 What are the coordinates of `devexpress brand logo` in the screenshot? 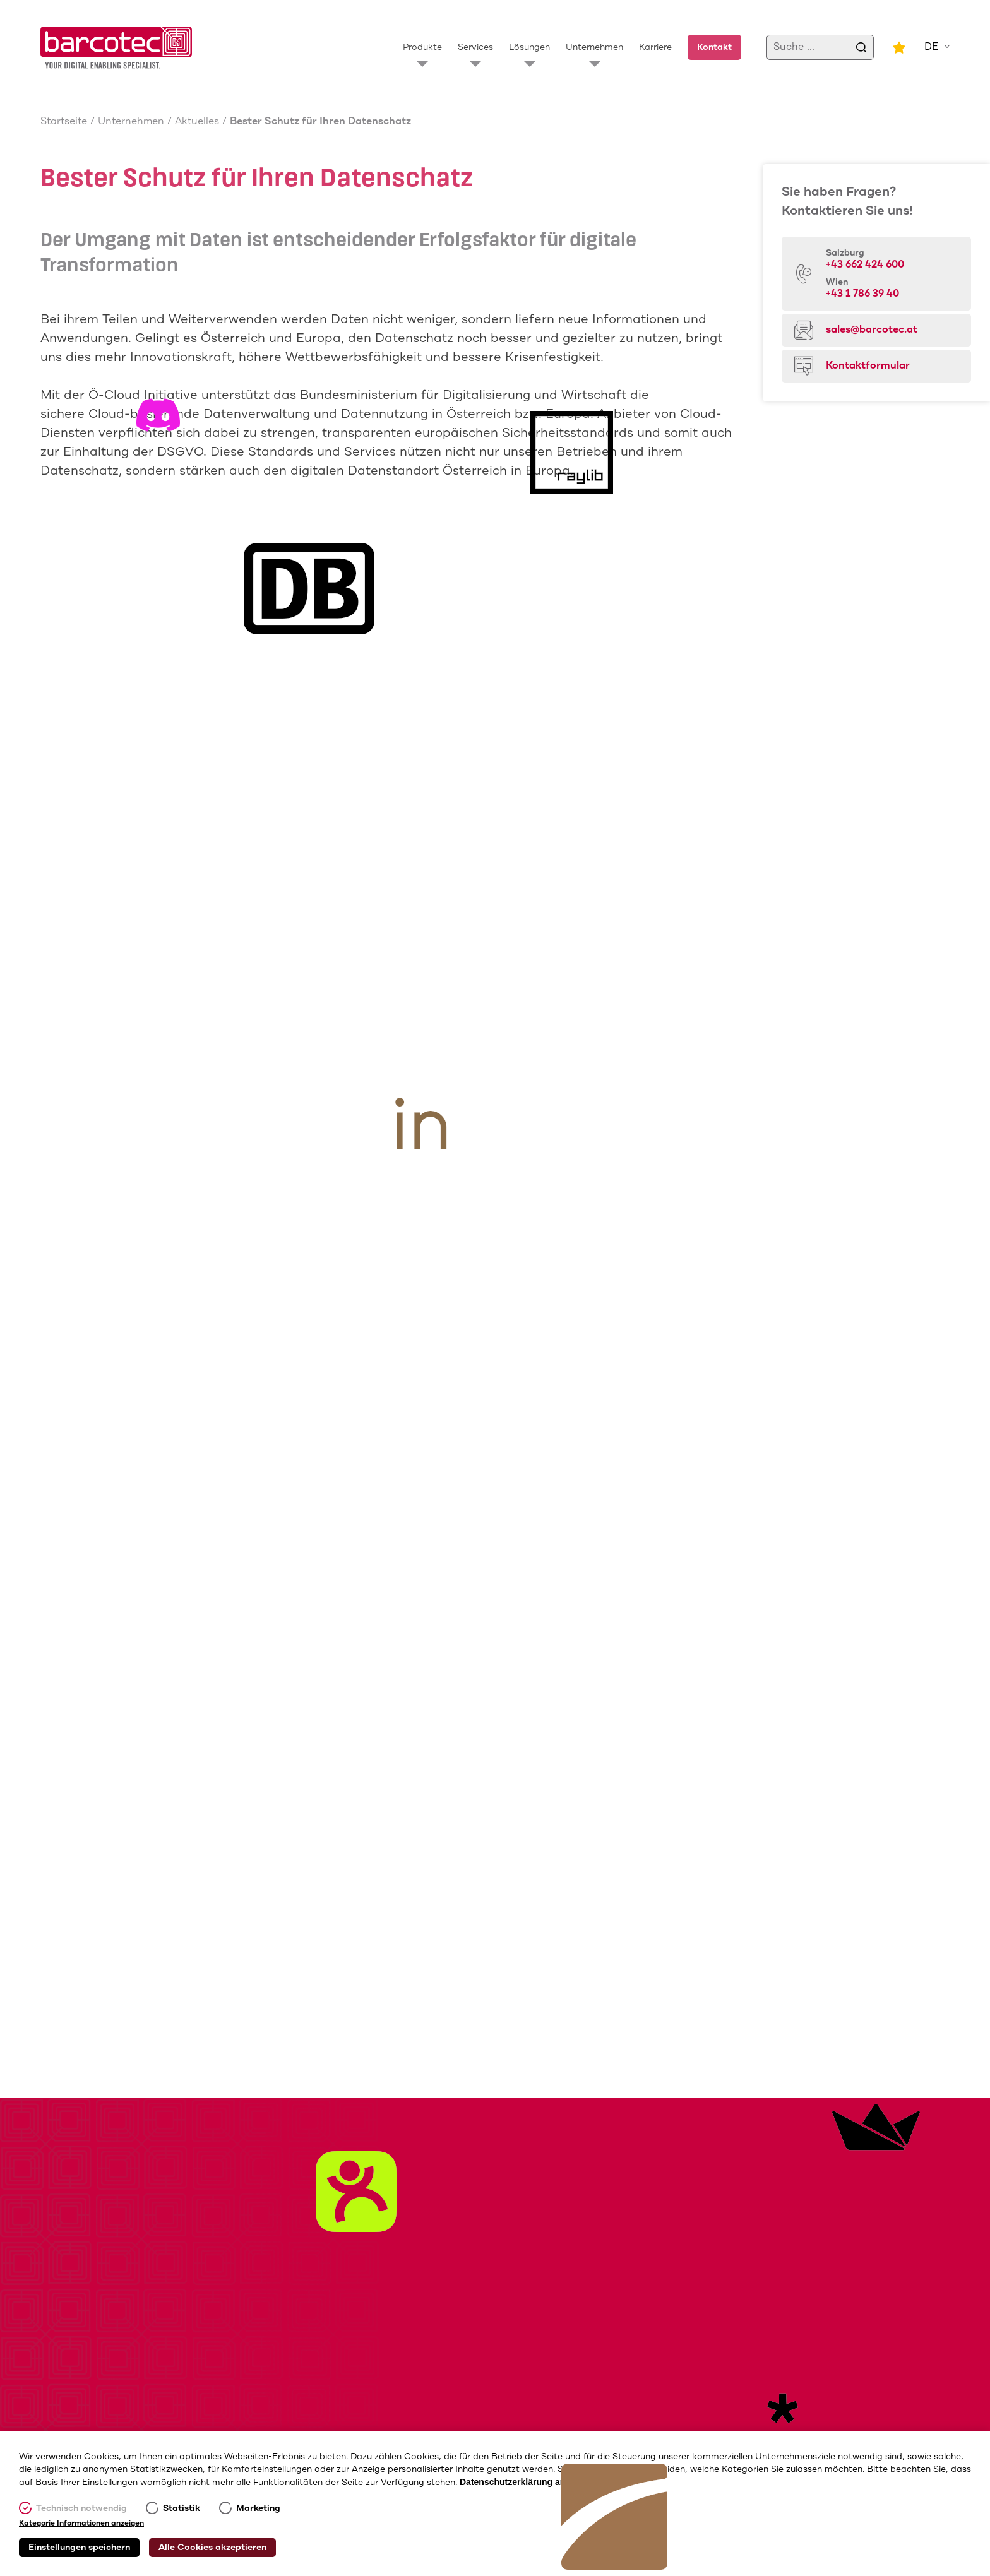 It's located at (614, 2517).